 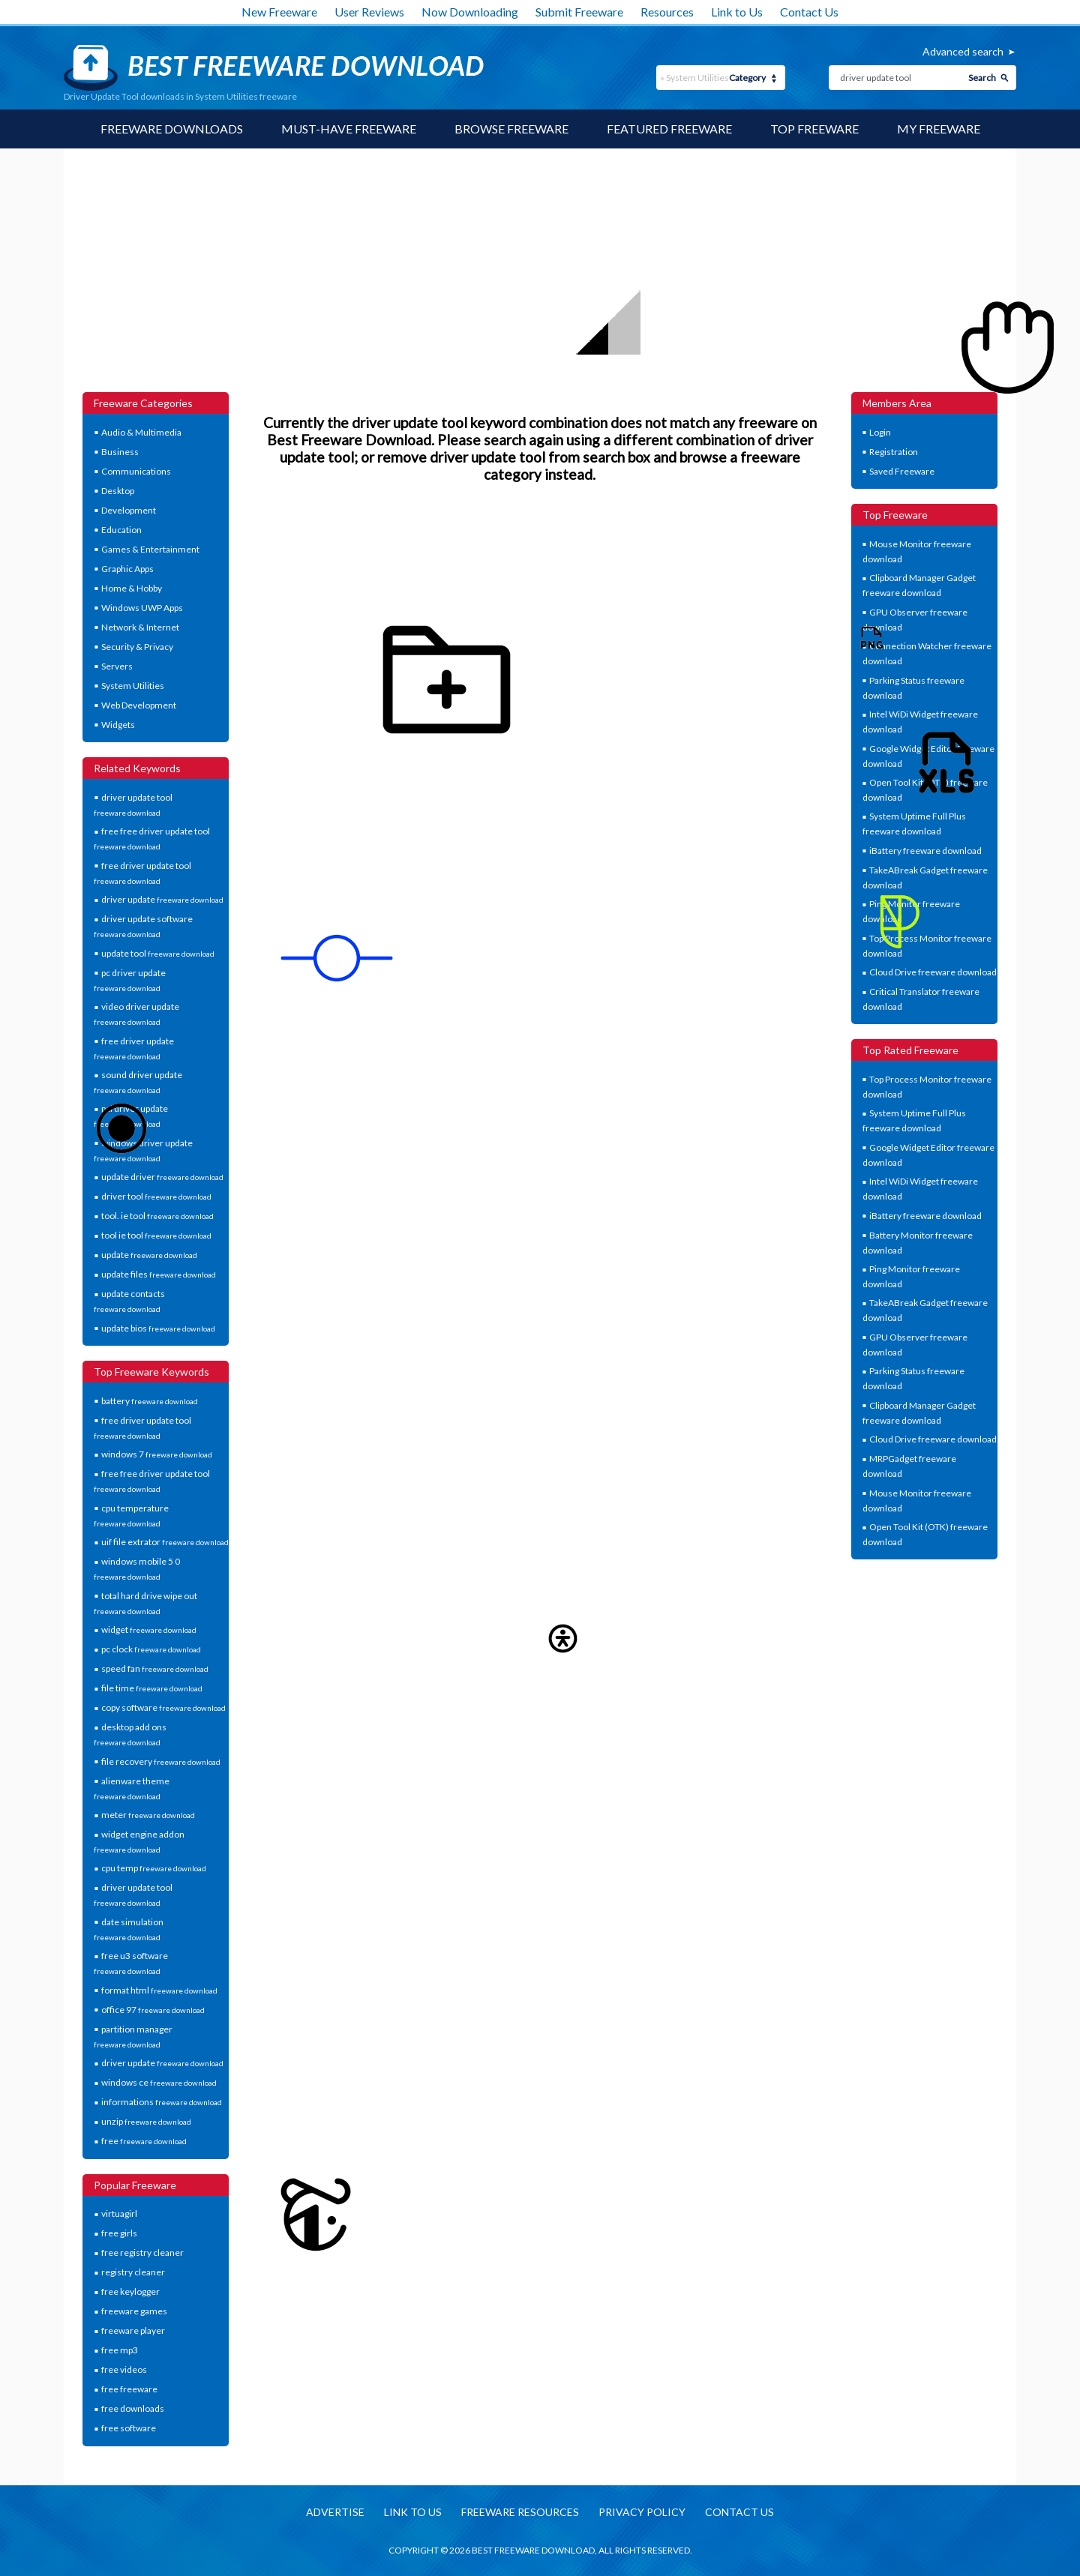 I want to click on phosphor icons logo, so click(x=896, y=918).